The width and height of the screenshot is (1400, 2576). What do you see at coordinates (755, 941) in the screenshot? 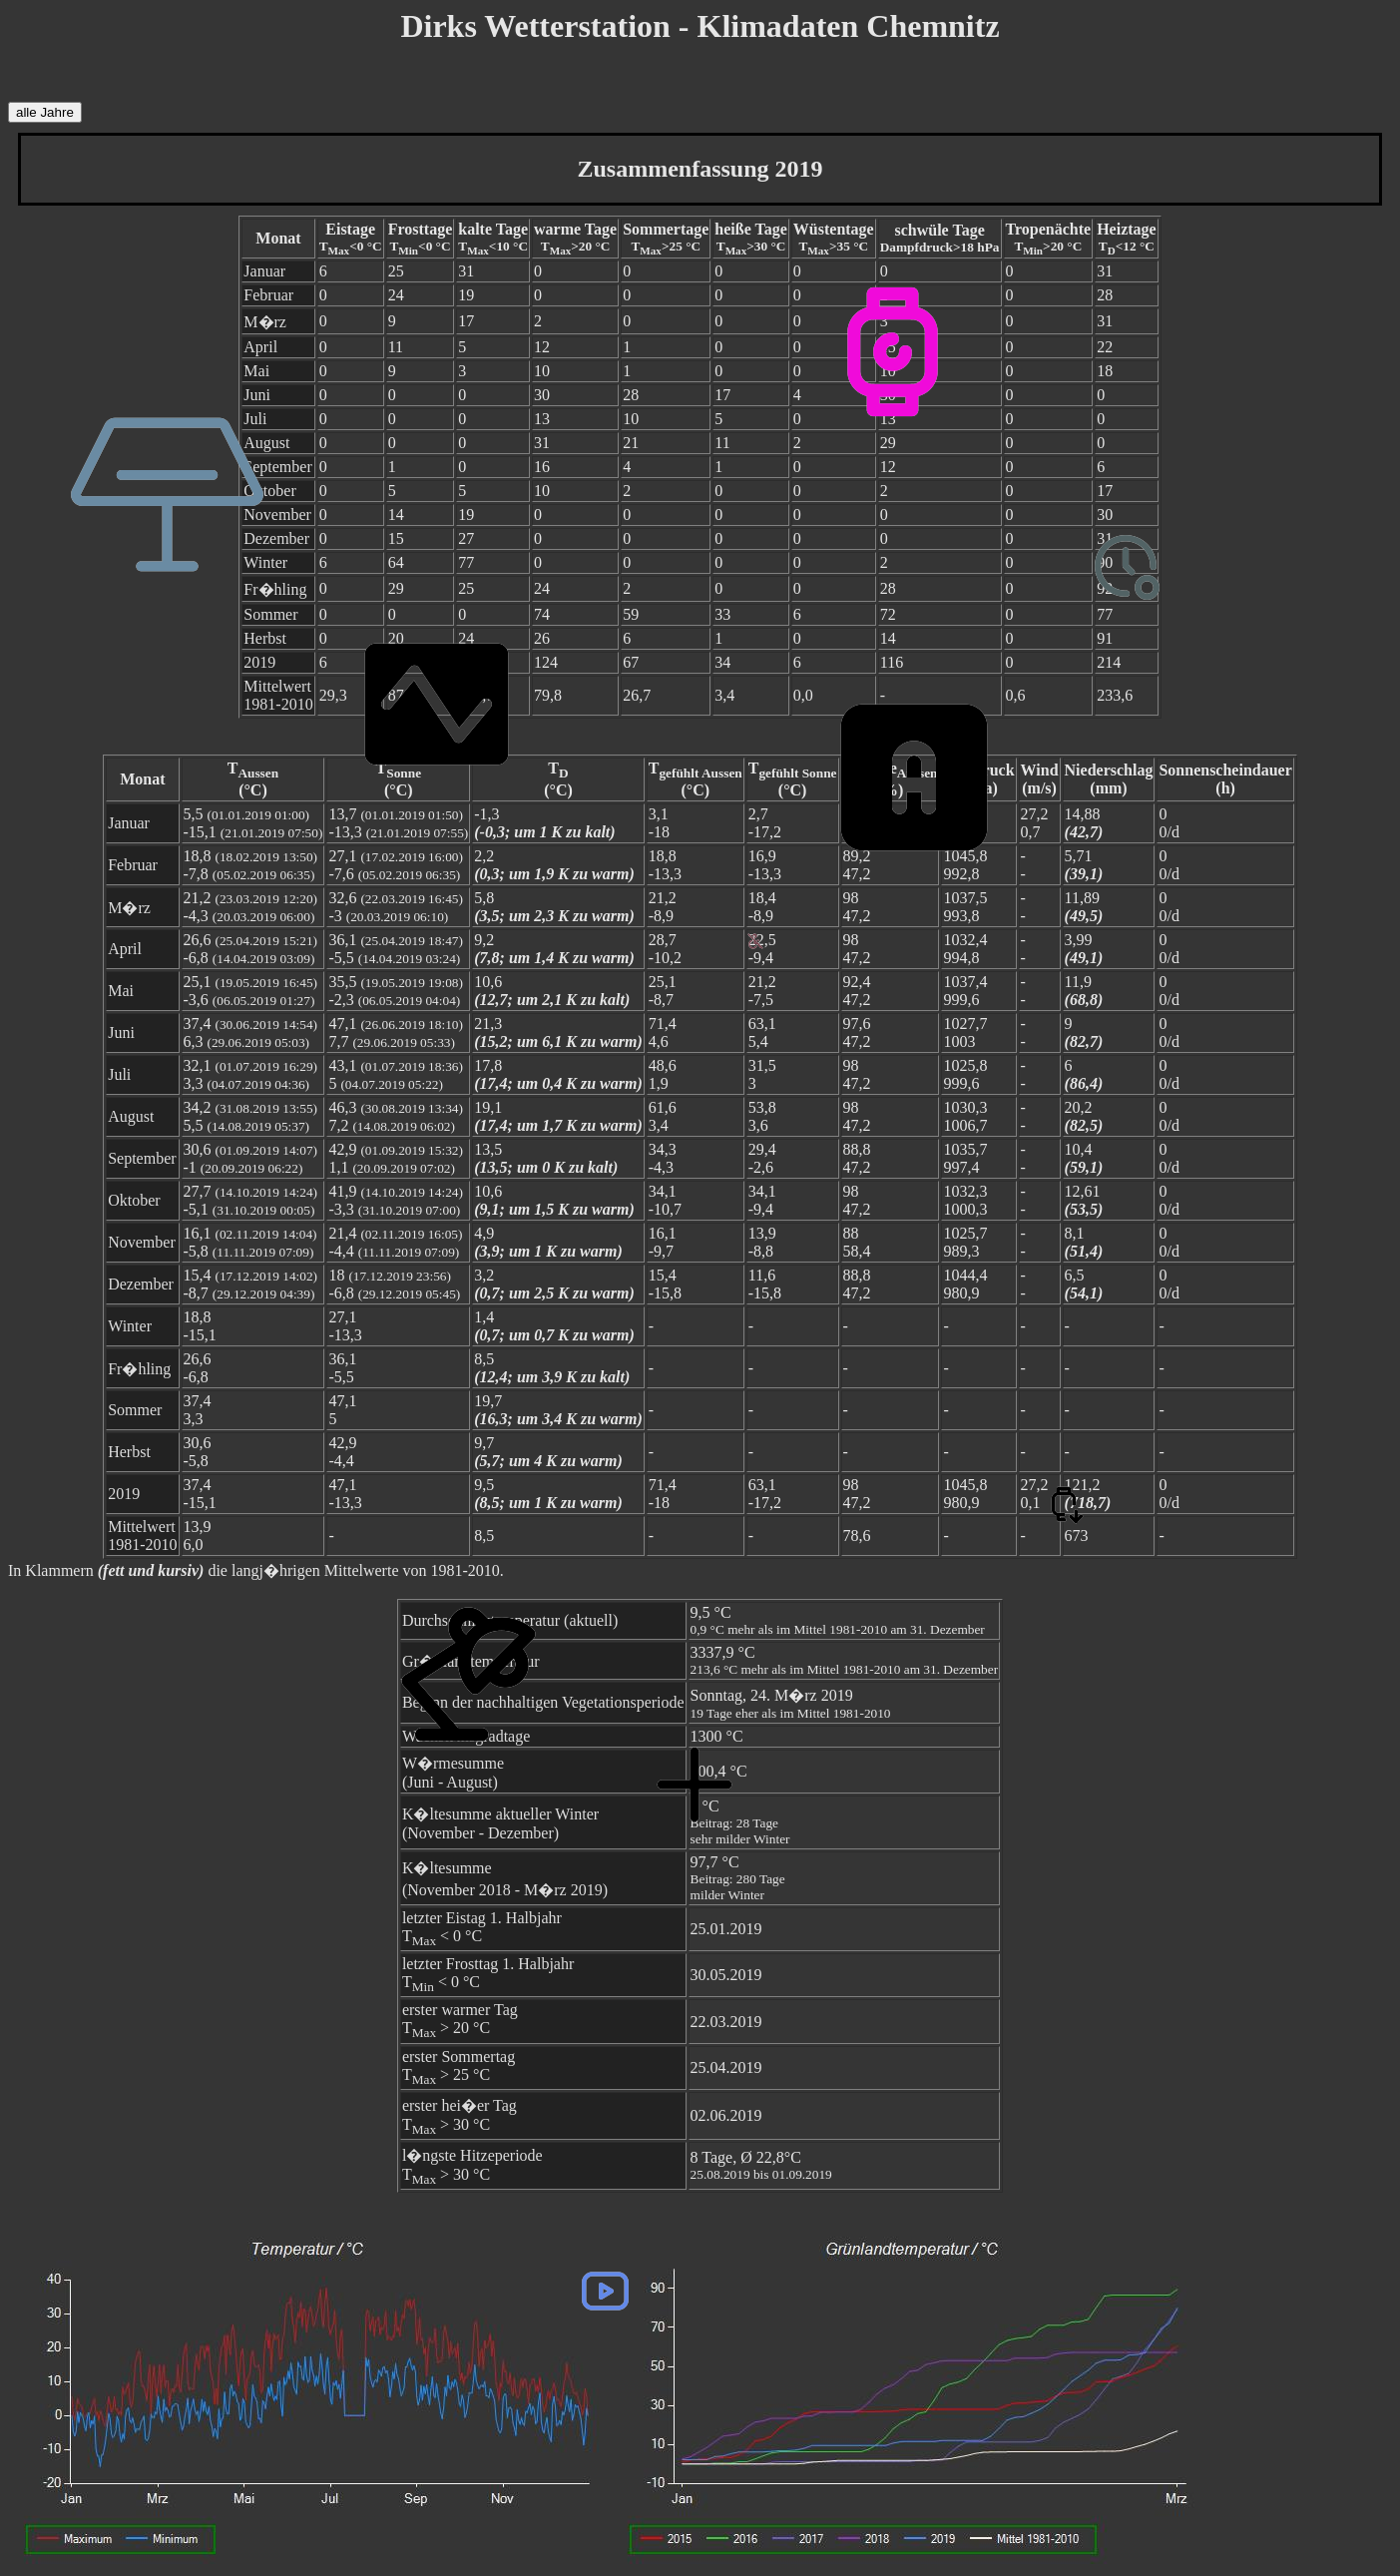
I see `accessibility features are turned off` at bounding box center [755, 941].